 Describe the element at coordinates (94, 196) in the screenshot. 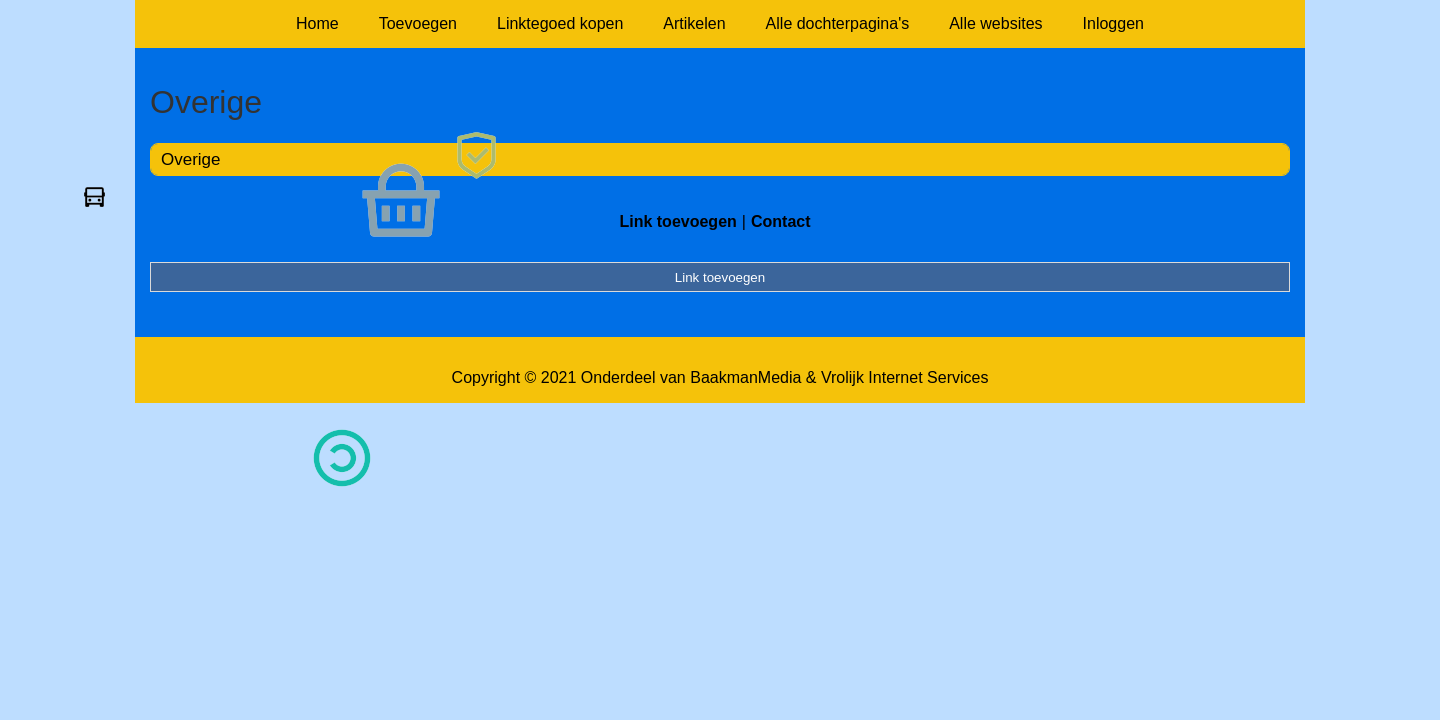

I see `view bus routes or schedules` at that location.